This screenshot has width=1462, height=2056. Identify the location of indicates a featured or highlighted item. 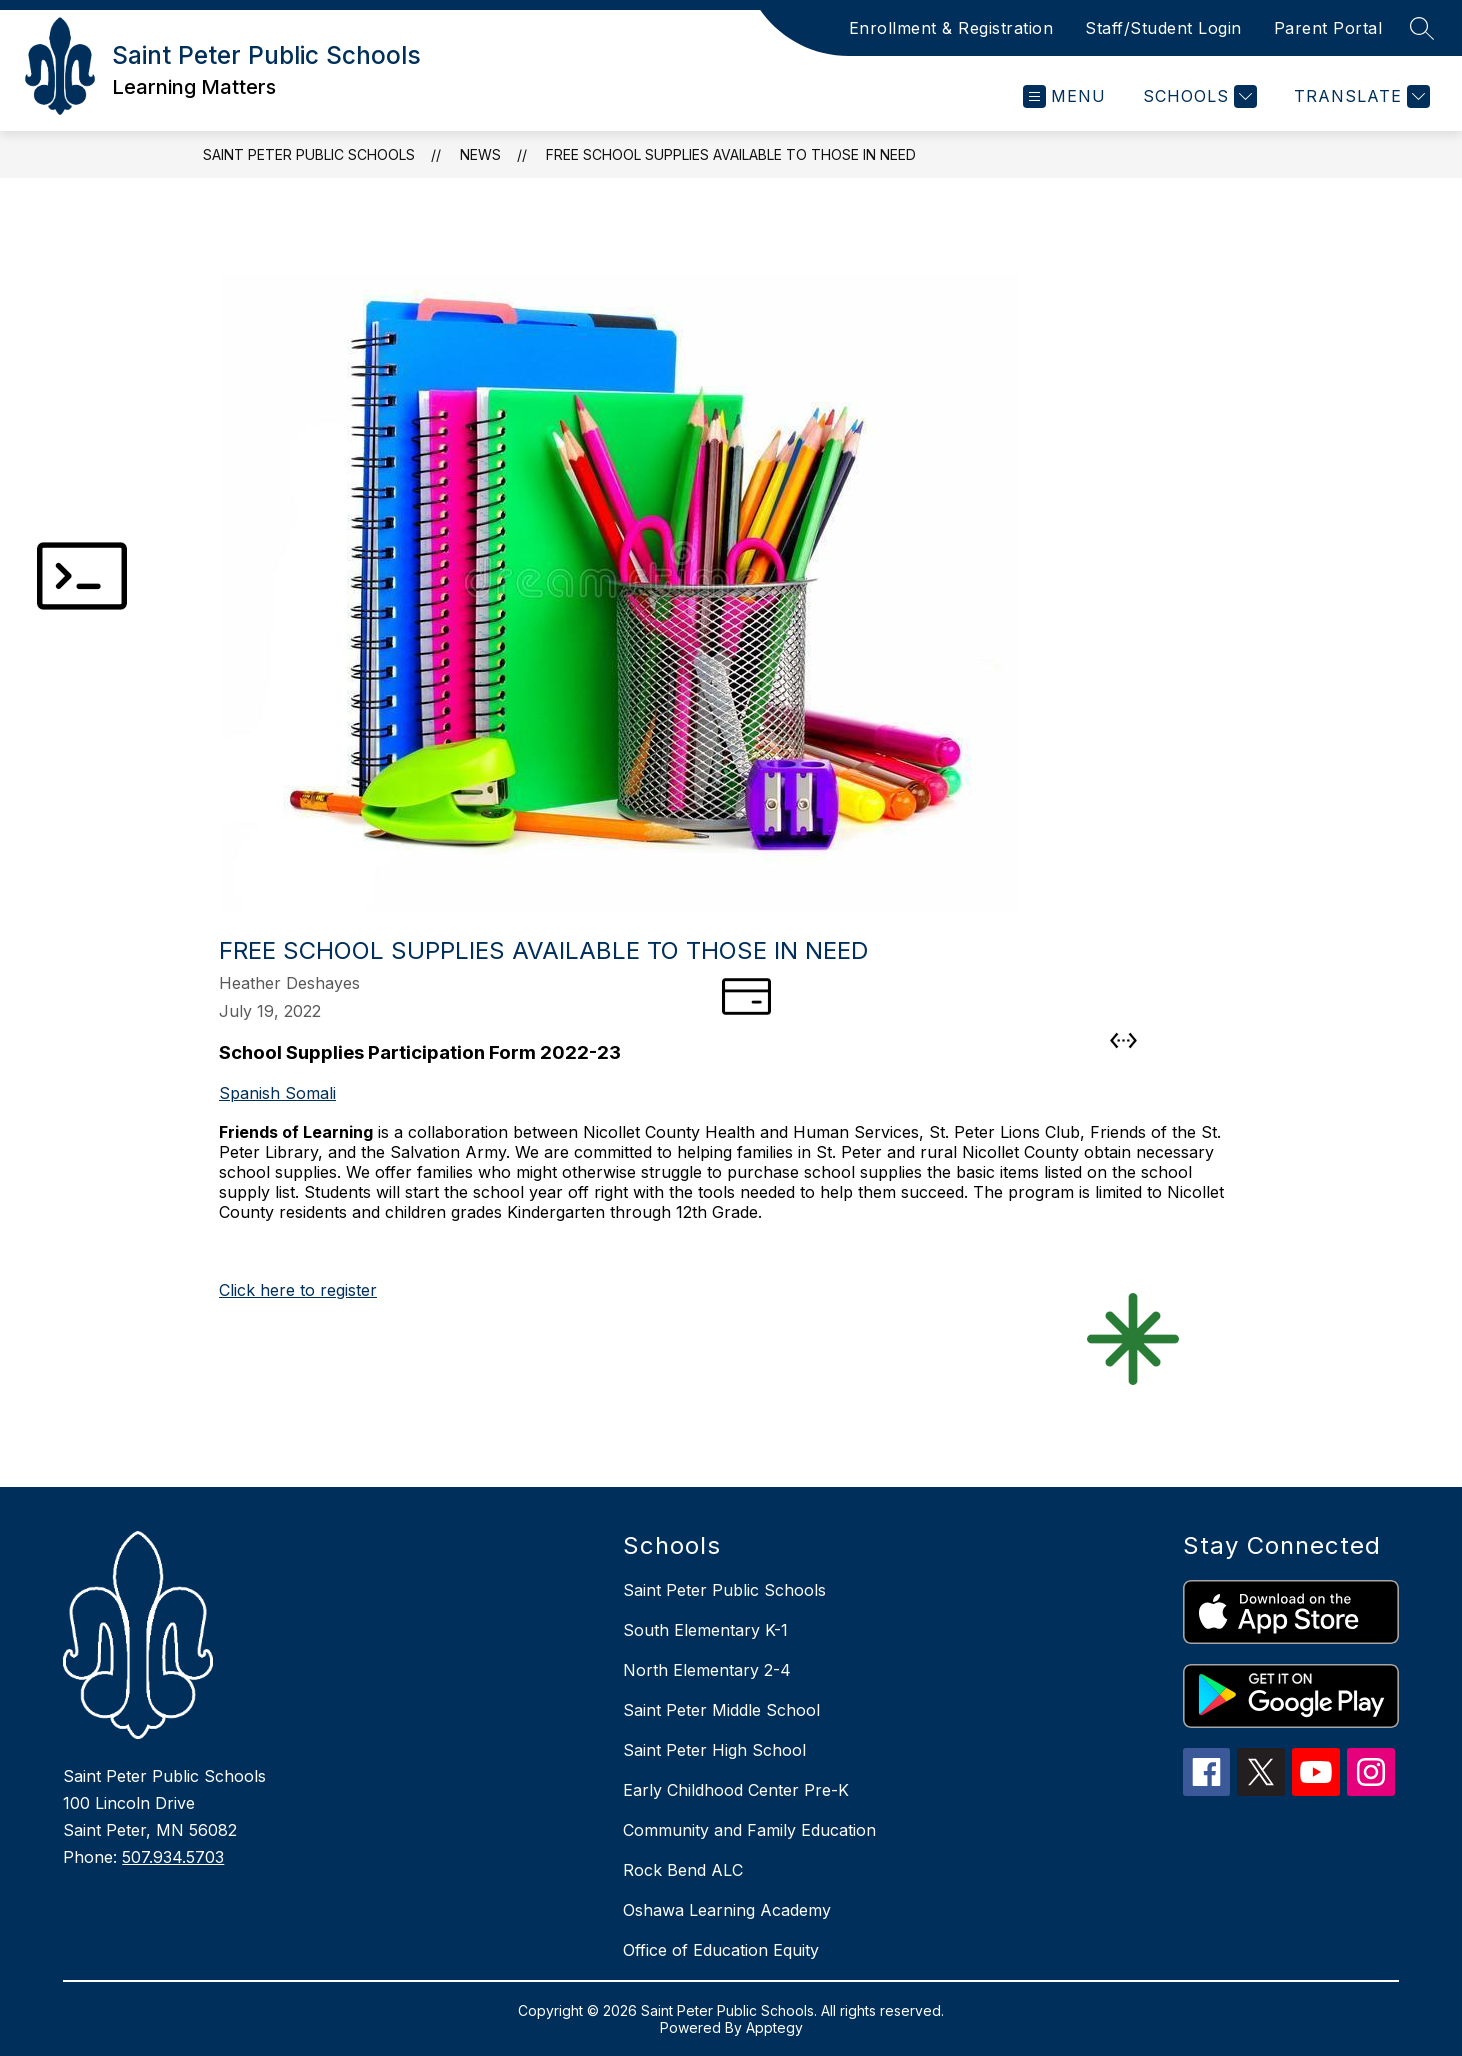
(1134, 1340).